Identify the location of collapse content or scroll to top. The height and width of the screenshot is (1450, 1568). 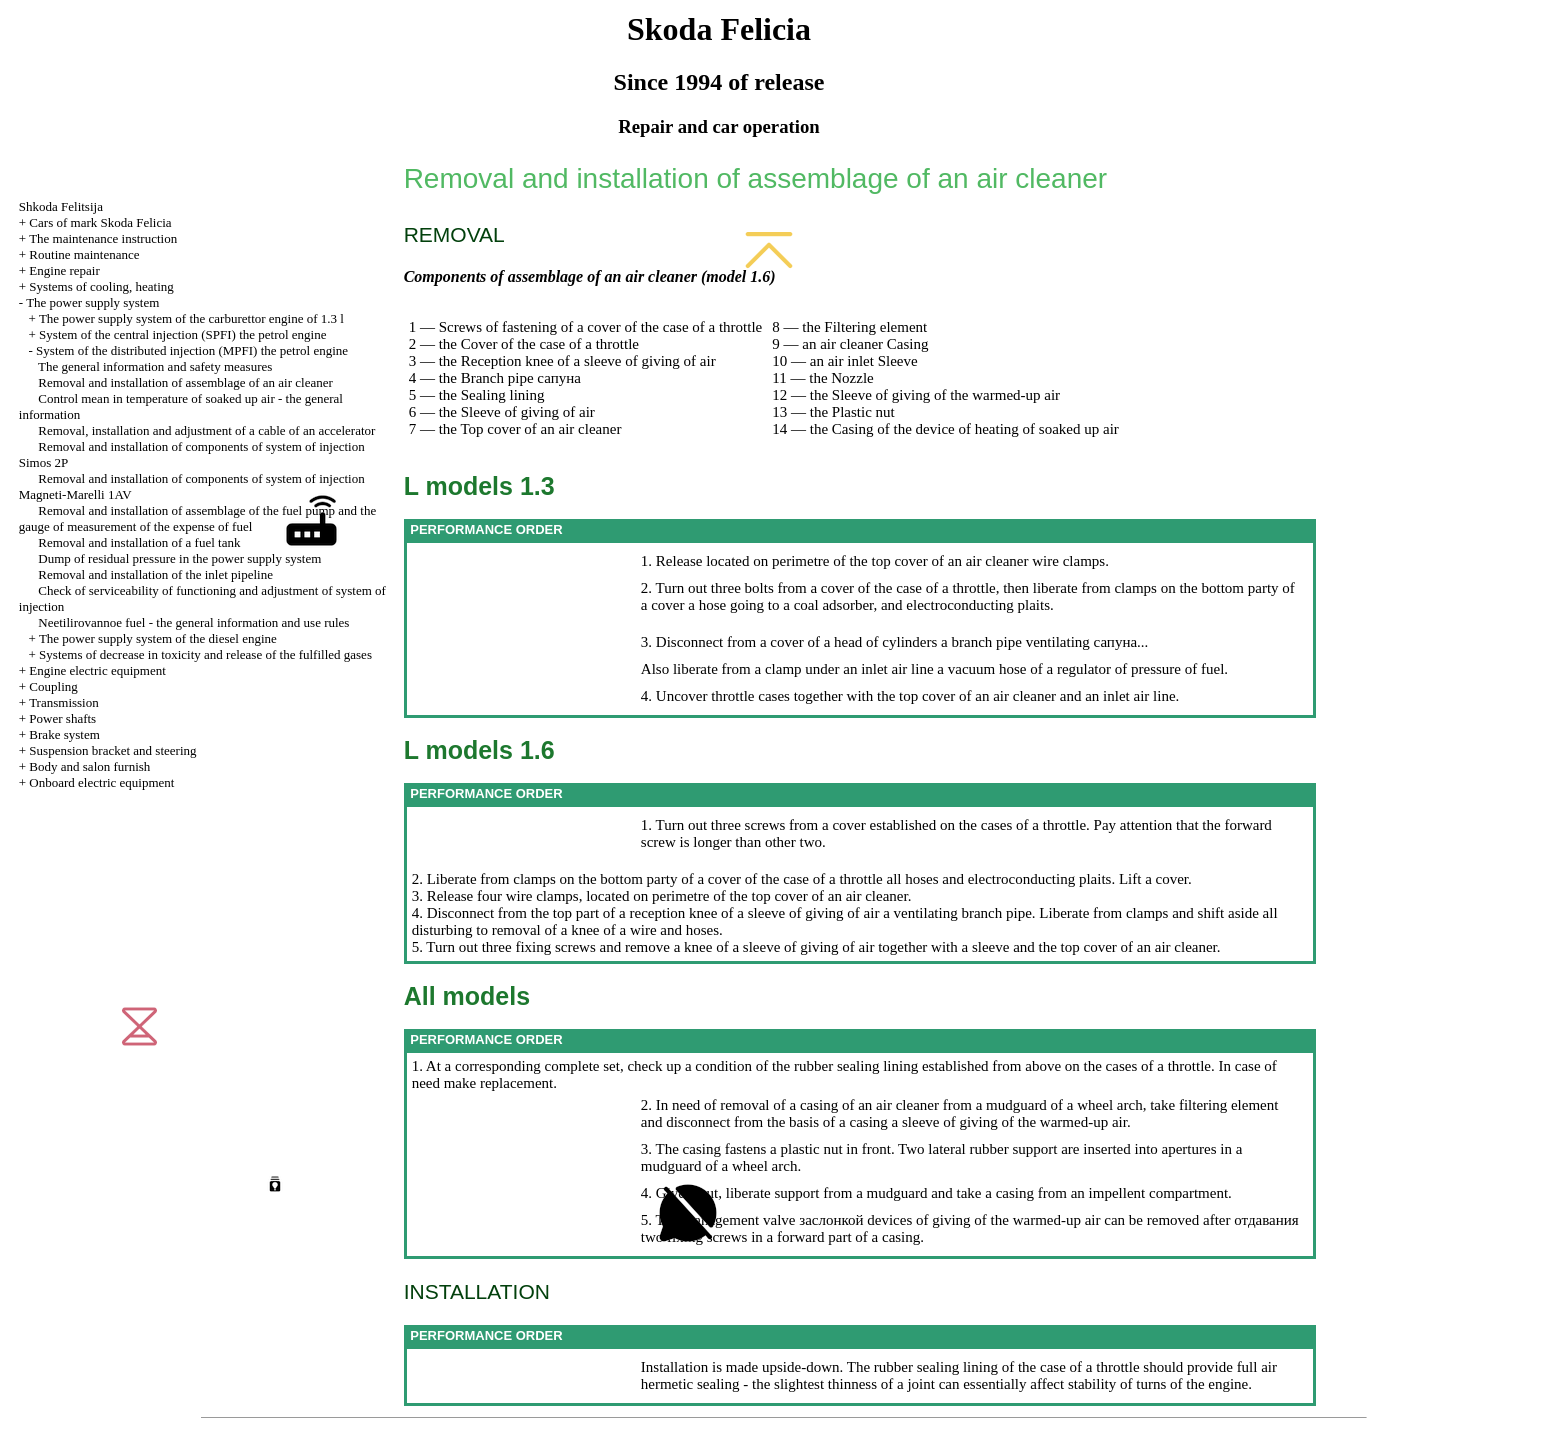
(769, 249).